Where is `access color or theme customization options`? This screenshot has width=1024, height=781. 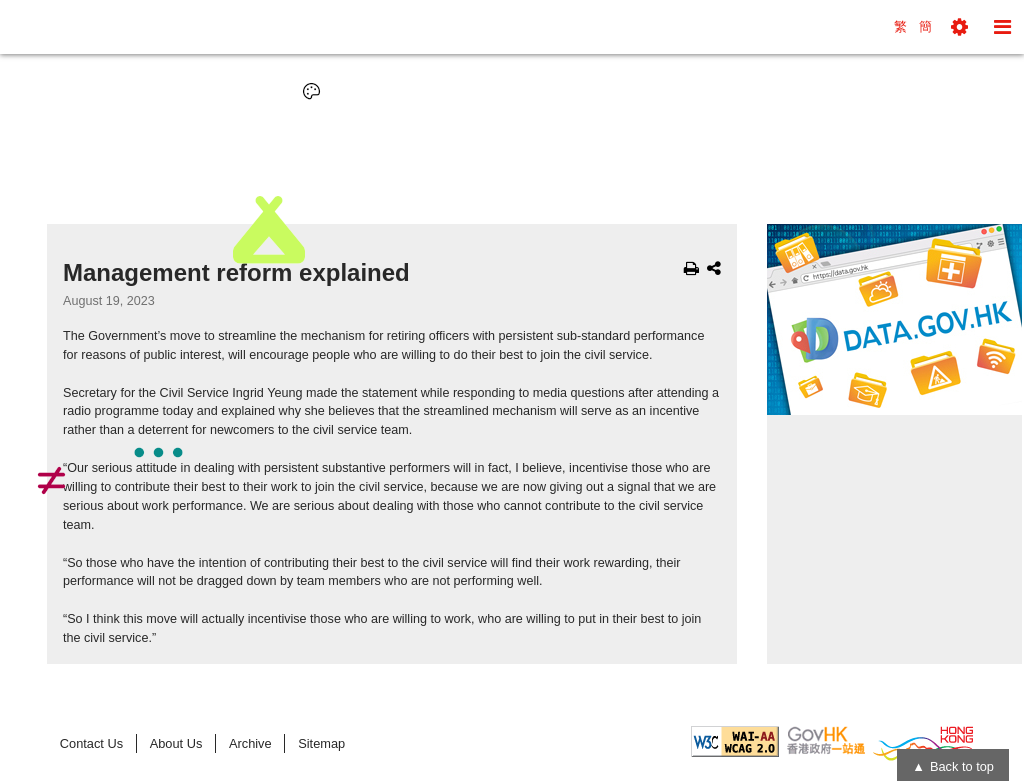
access color or theme customization options is located at coordinates (311, 91).